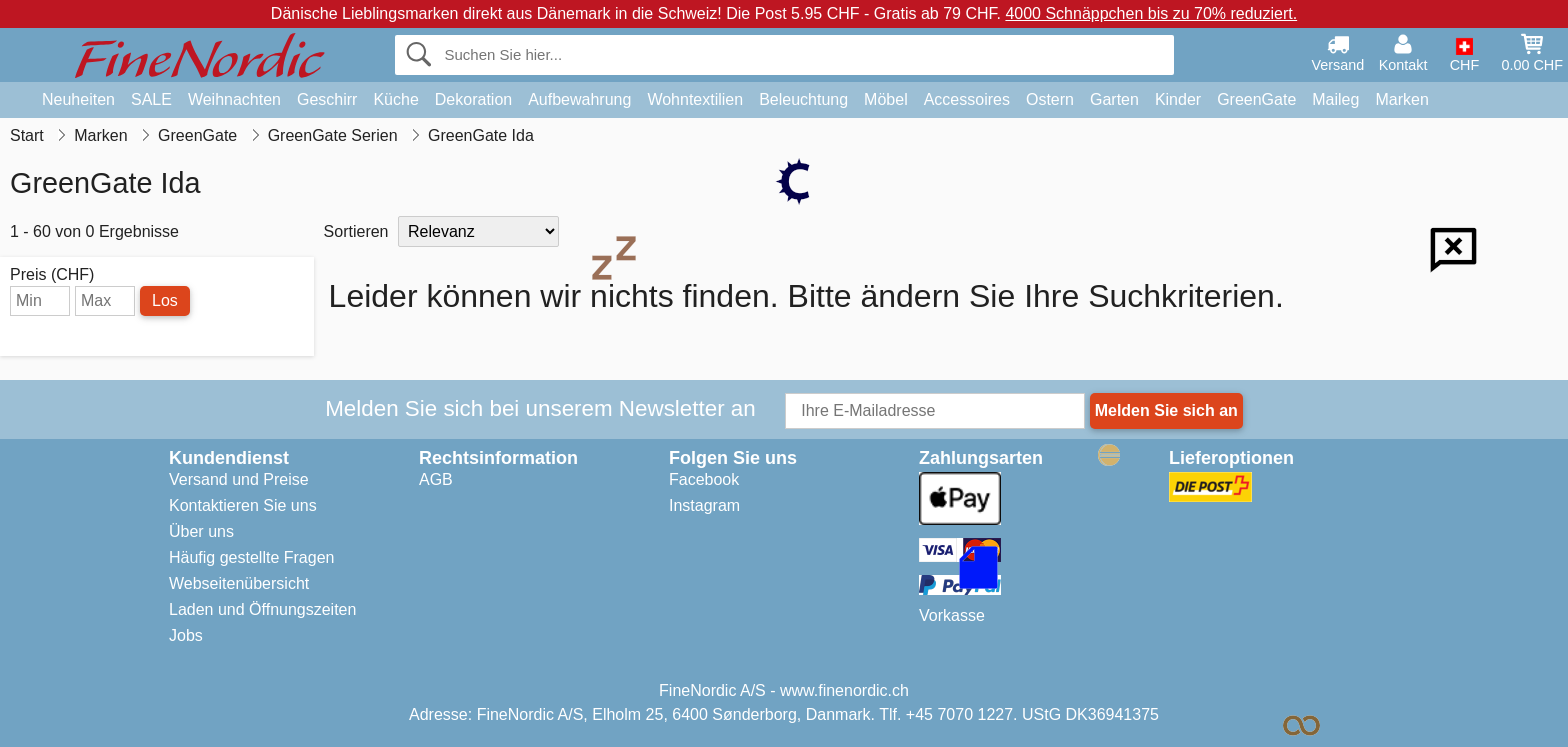 The height and width of the screenshot is (747, 1568). Describe the element at coordinates (792, 181) in the screenshot. I see `open stencyl game development software` at that location.